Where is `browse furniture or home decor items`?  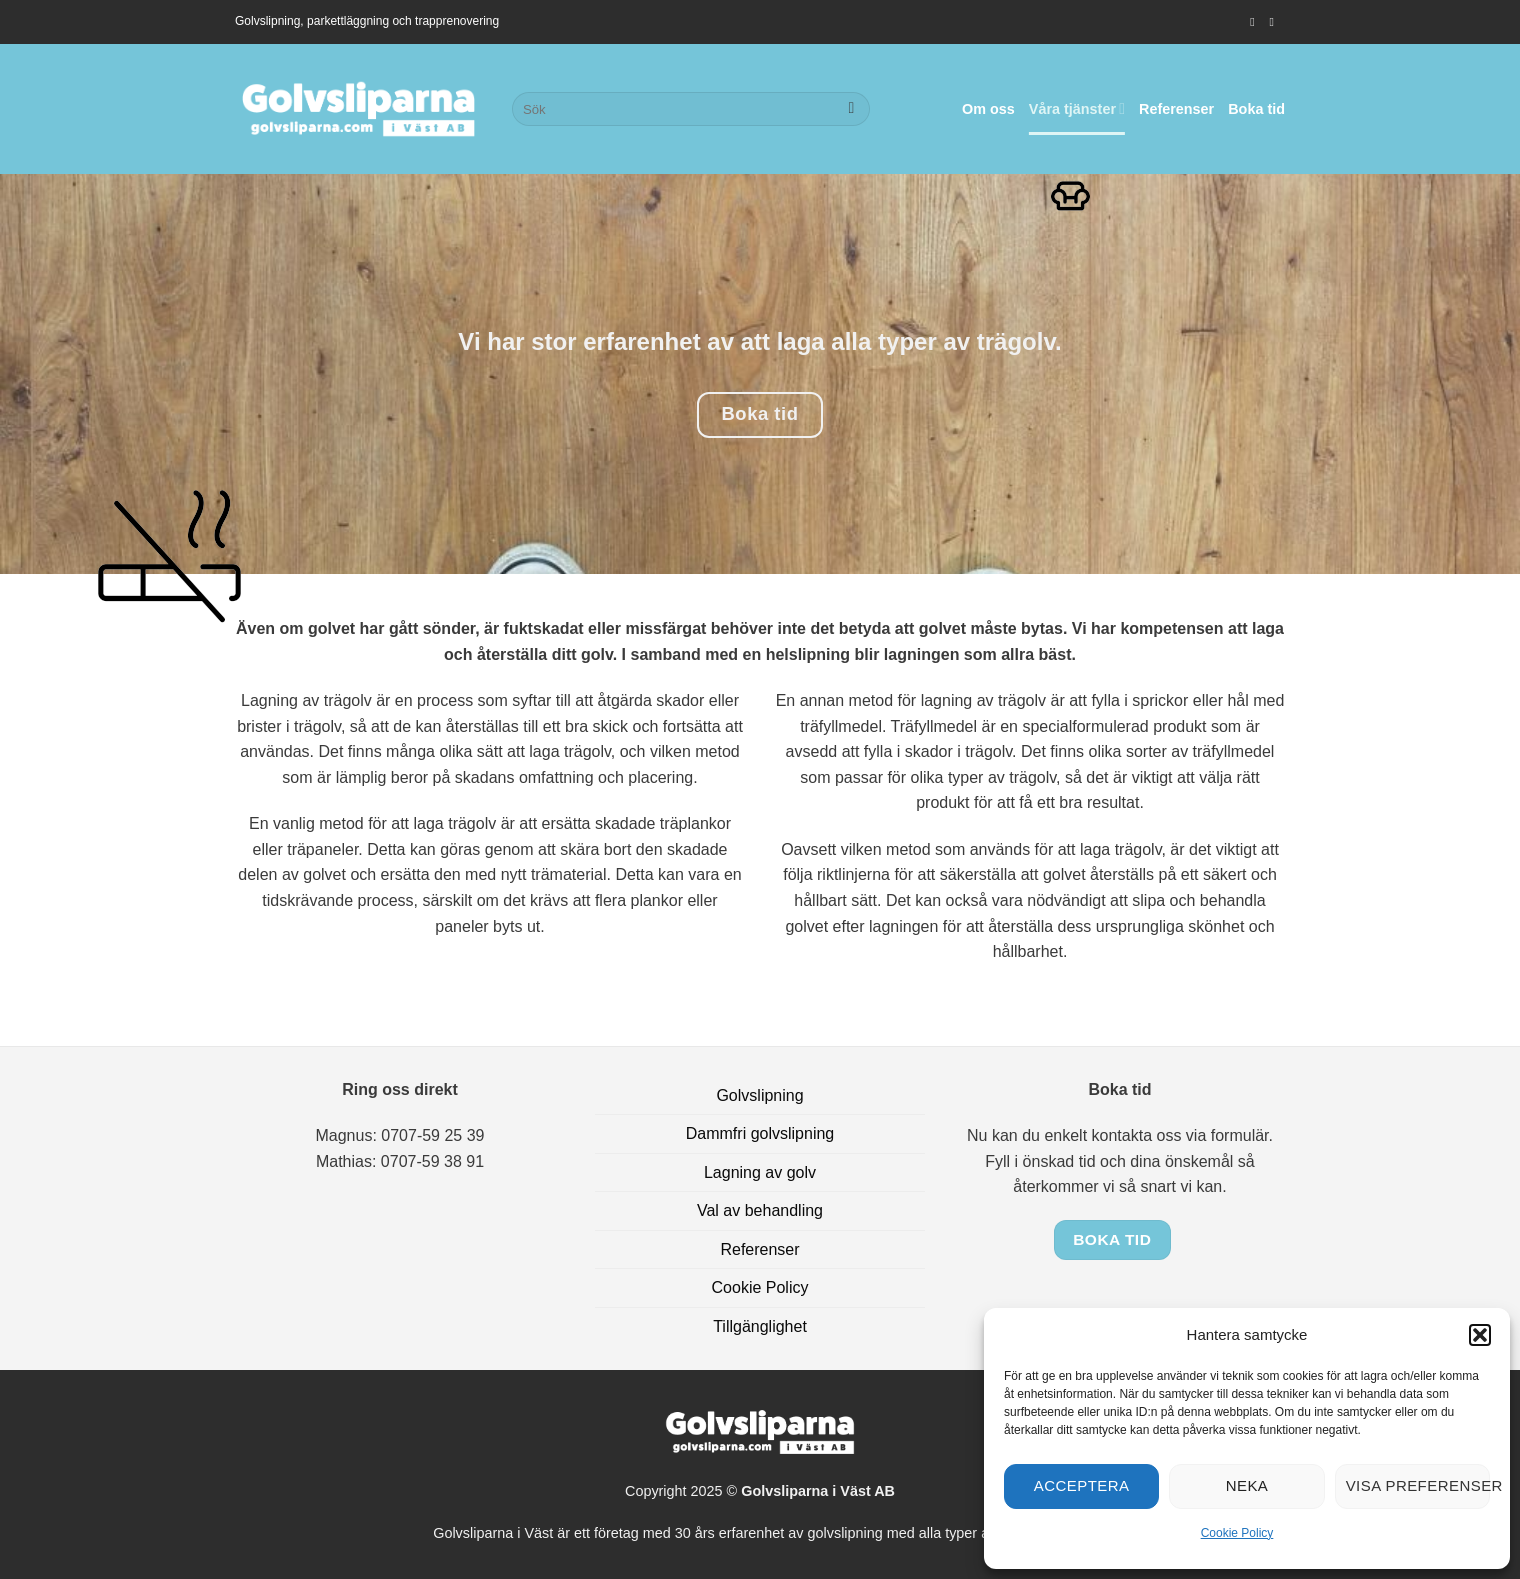 browse furniture or home decor items is located at coordinates (1070, 196).